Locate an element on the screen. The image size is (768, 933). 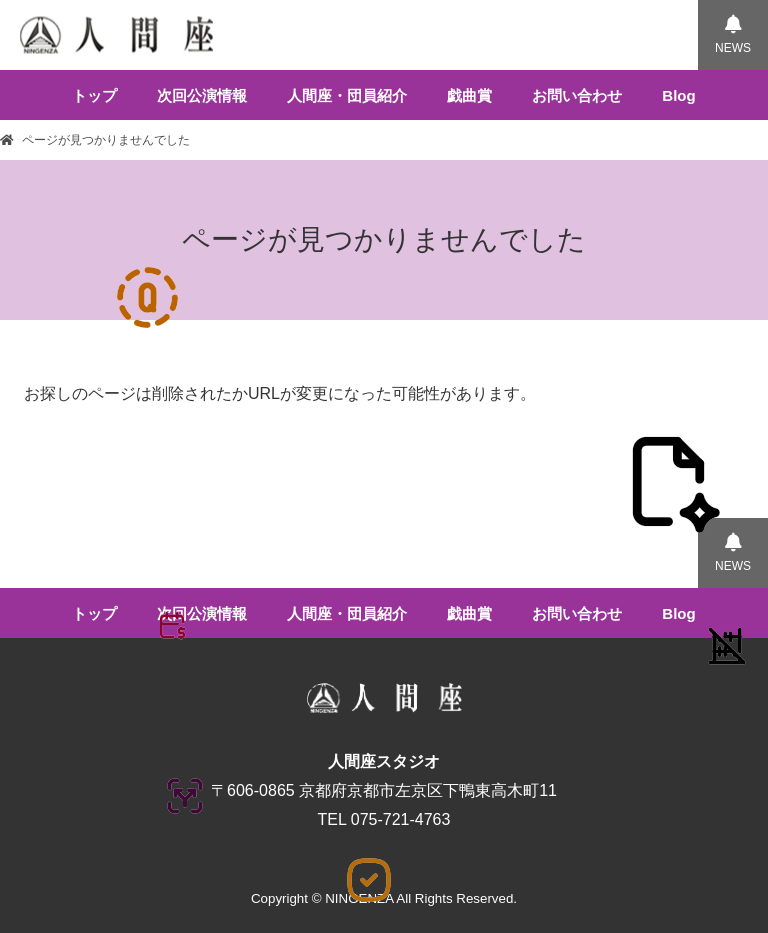
generate AI content for this document is located at coordinates (668, 481).